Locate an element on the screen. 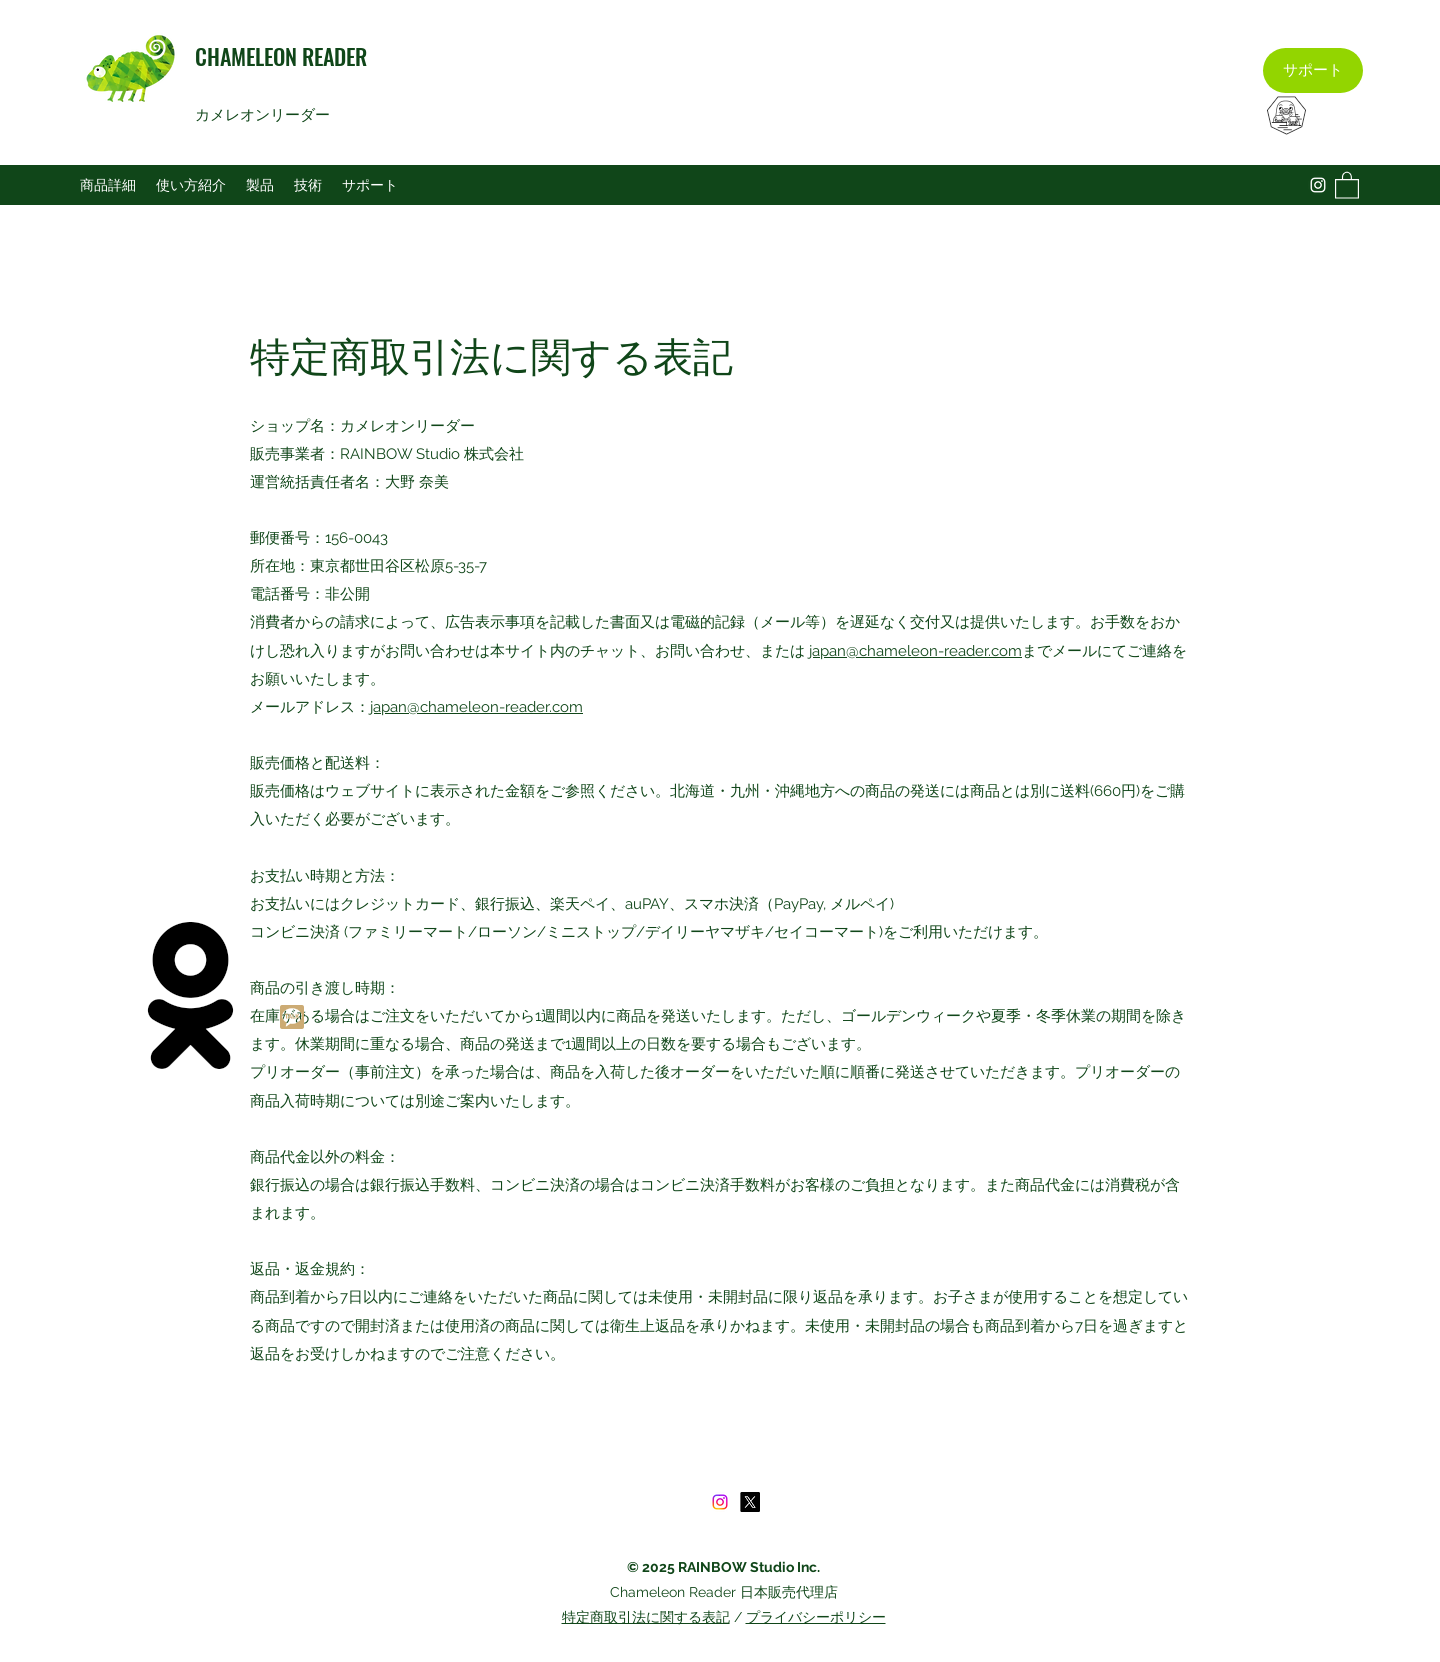 The image size is (1440, 1662). open KakaoTalk messaging app is located at coordinates (292, 1017).